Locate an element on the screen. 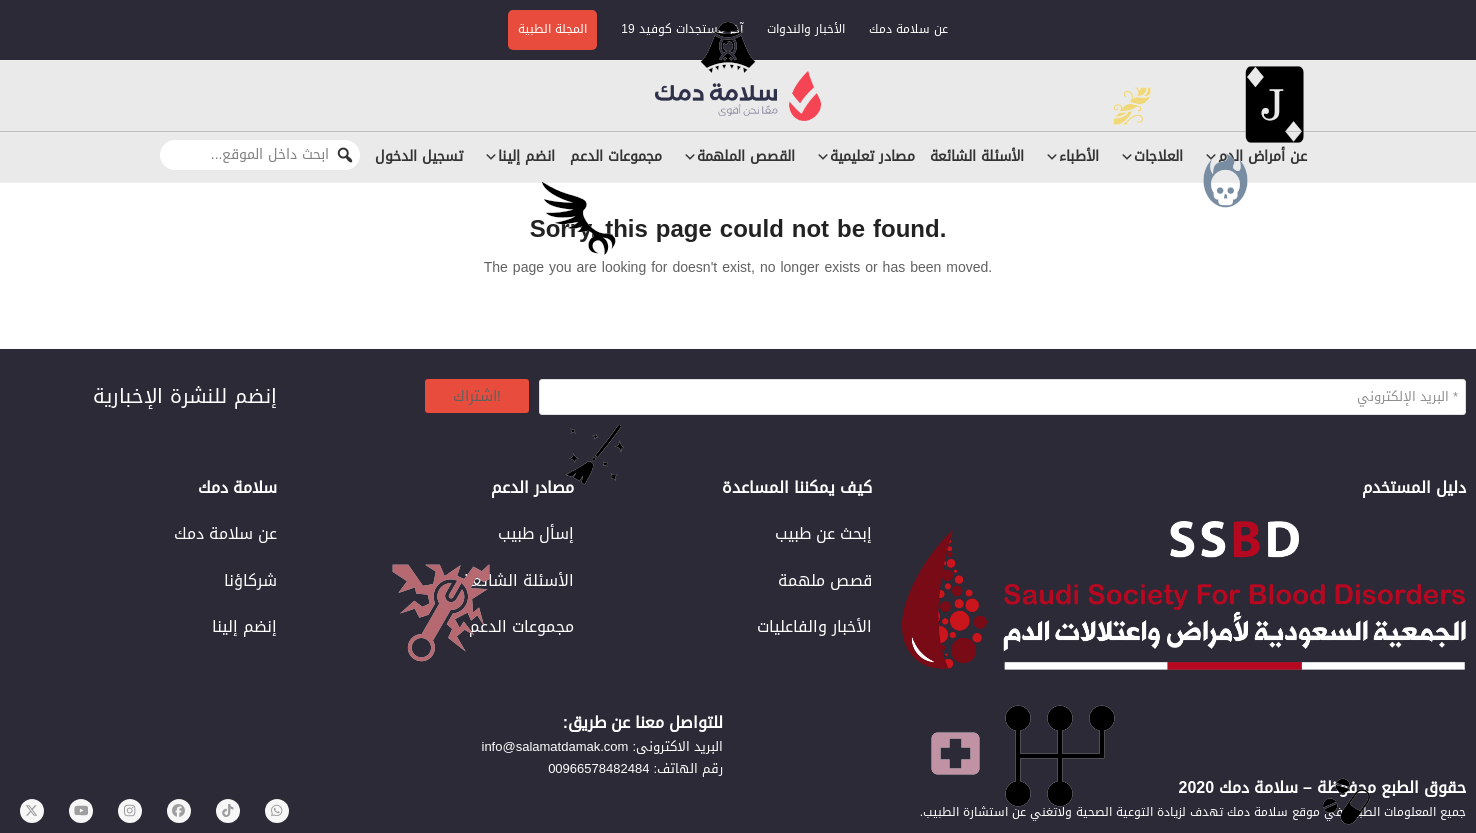 This screenshot has height=833, width=1476. access health or medical features is located at coordinates (955, 753).